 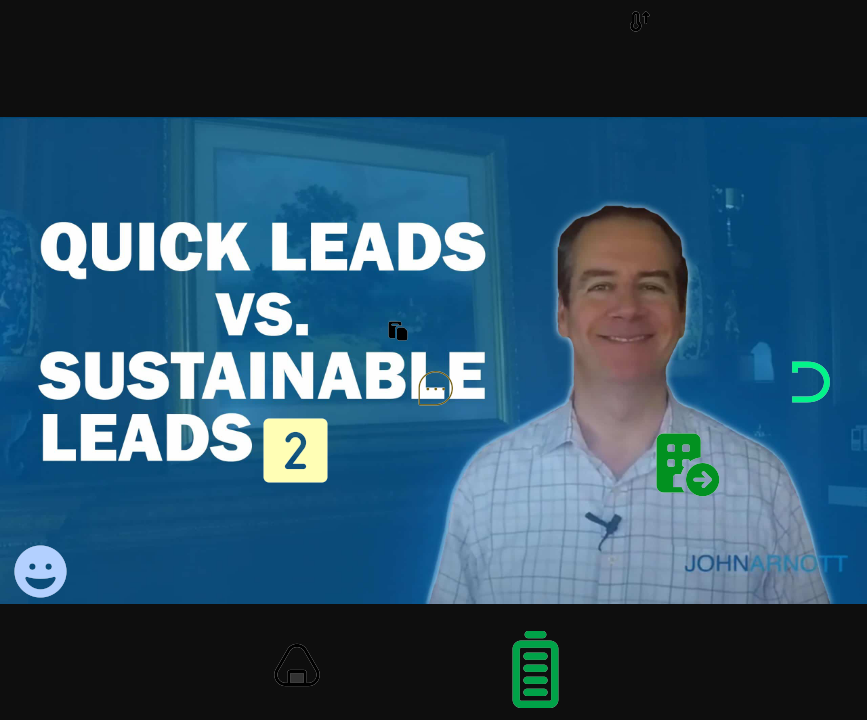 What do you see at coordinates (639, 21) in the screenshot?
I see `indicates rising temperature` at bounding box center [639, 21].